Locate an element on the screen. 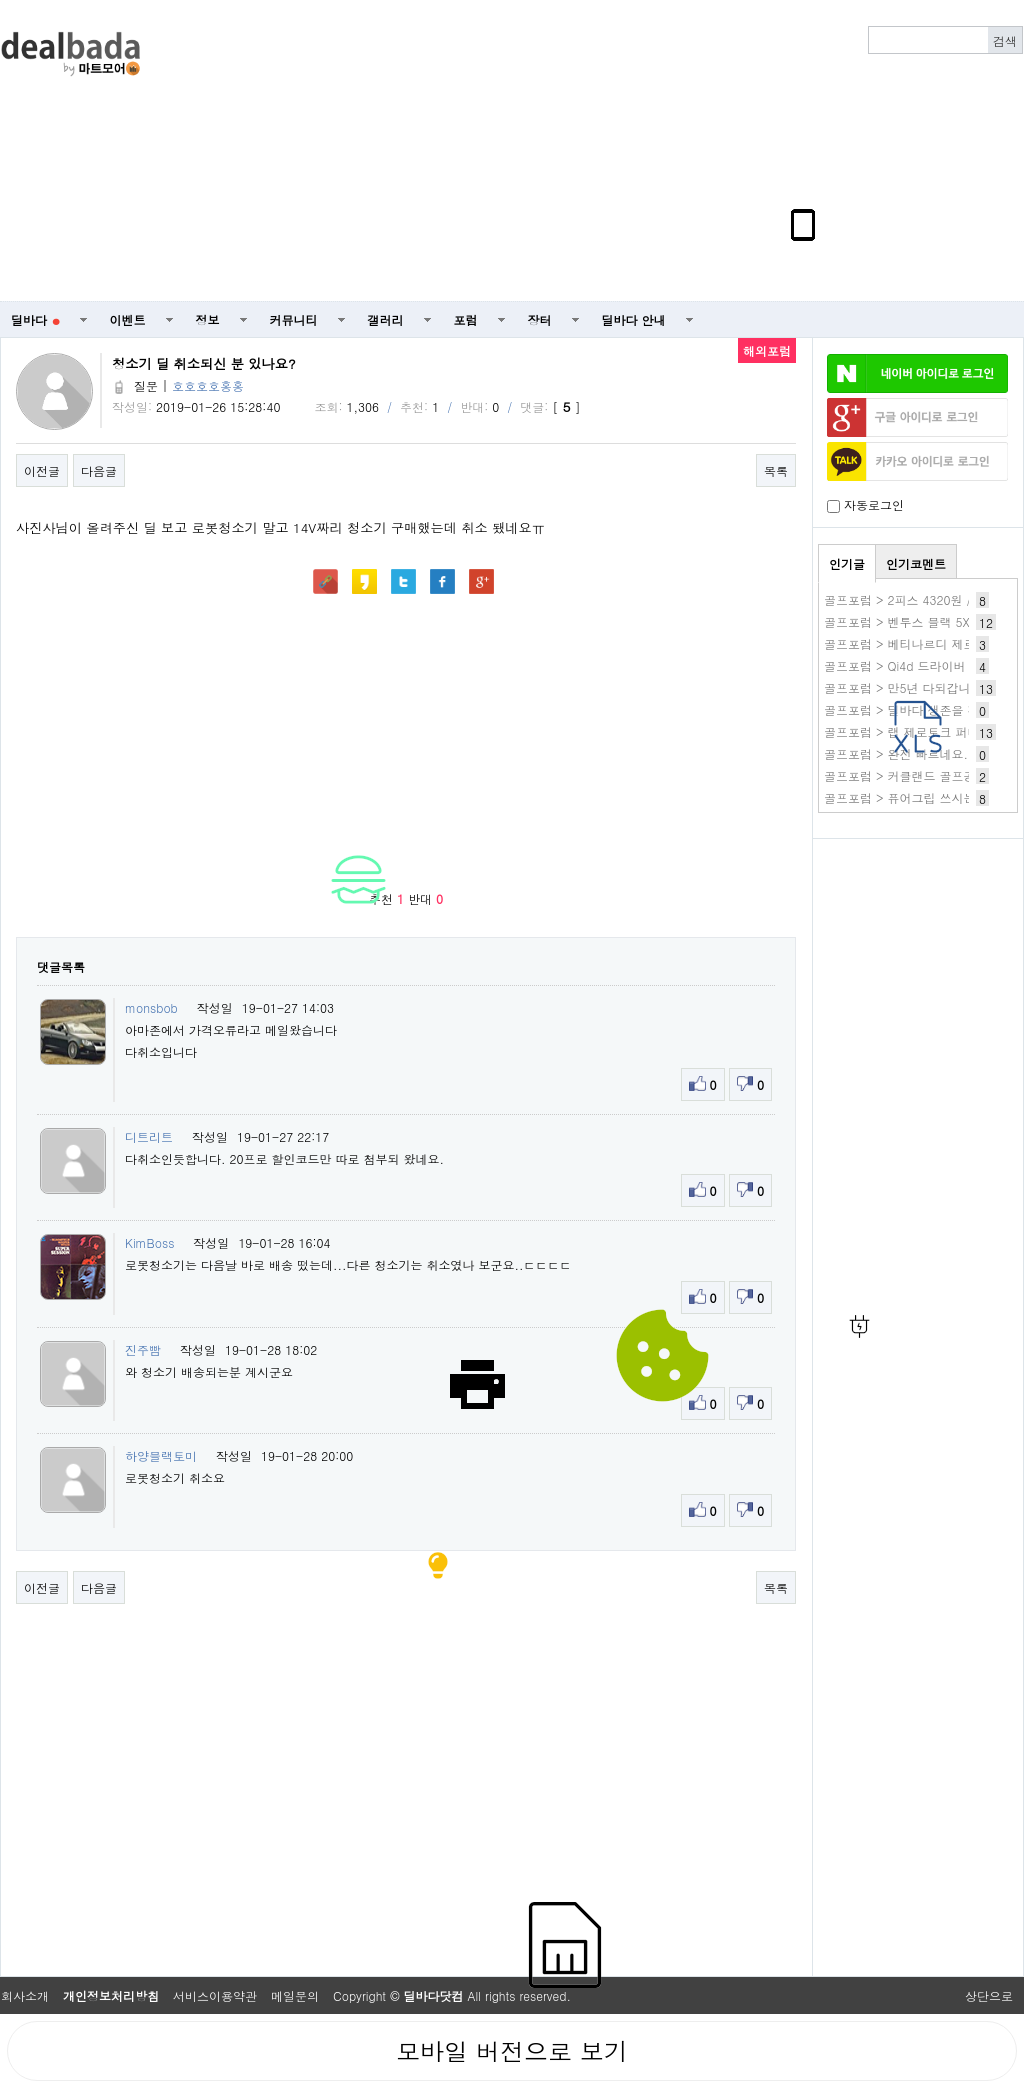 This screenshot has height=2088, width=1024. print this document is located at coordinates (477, 1384).